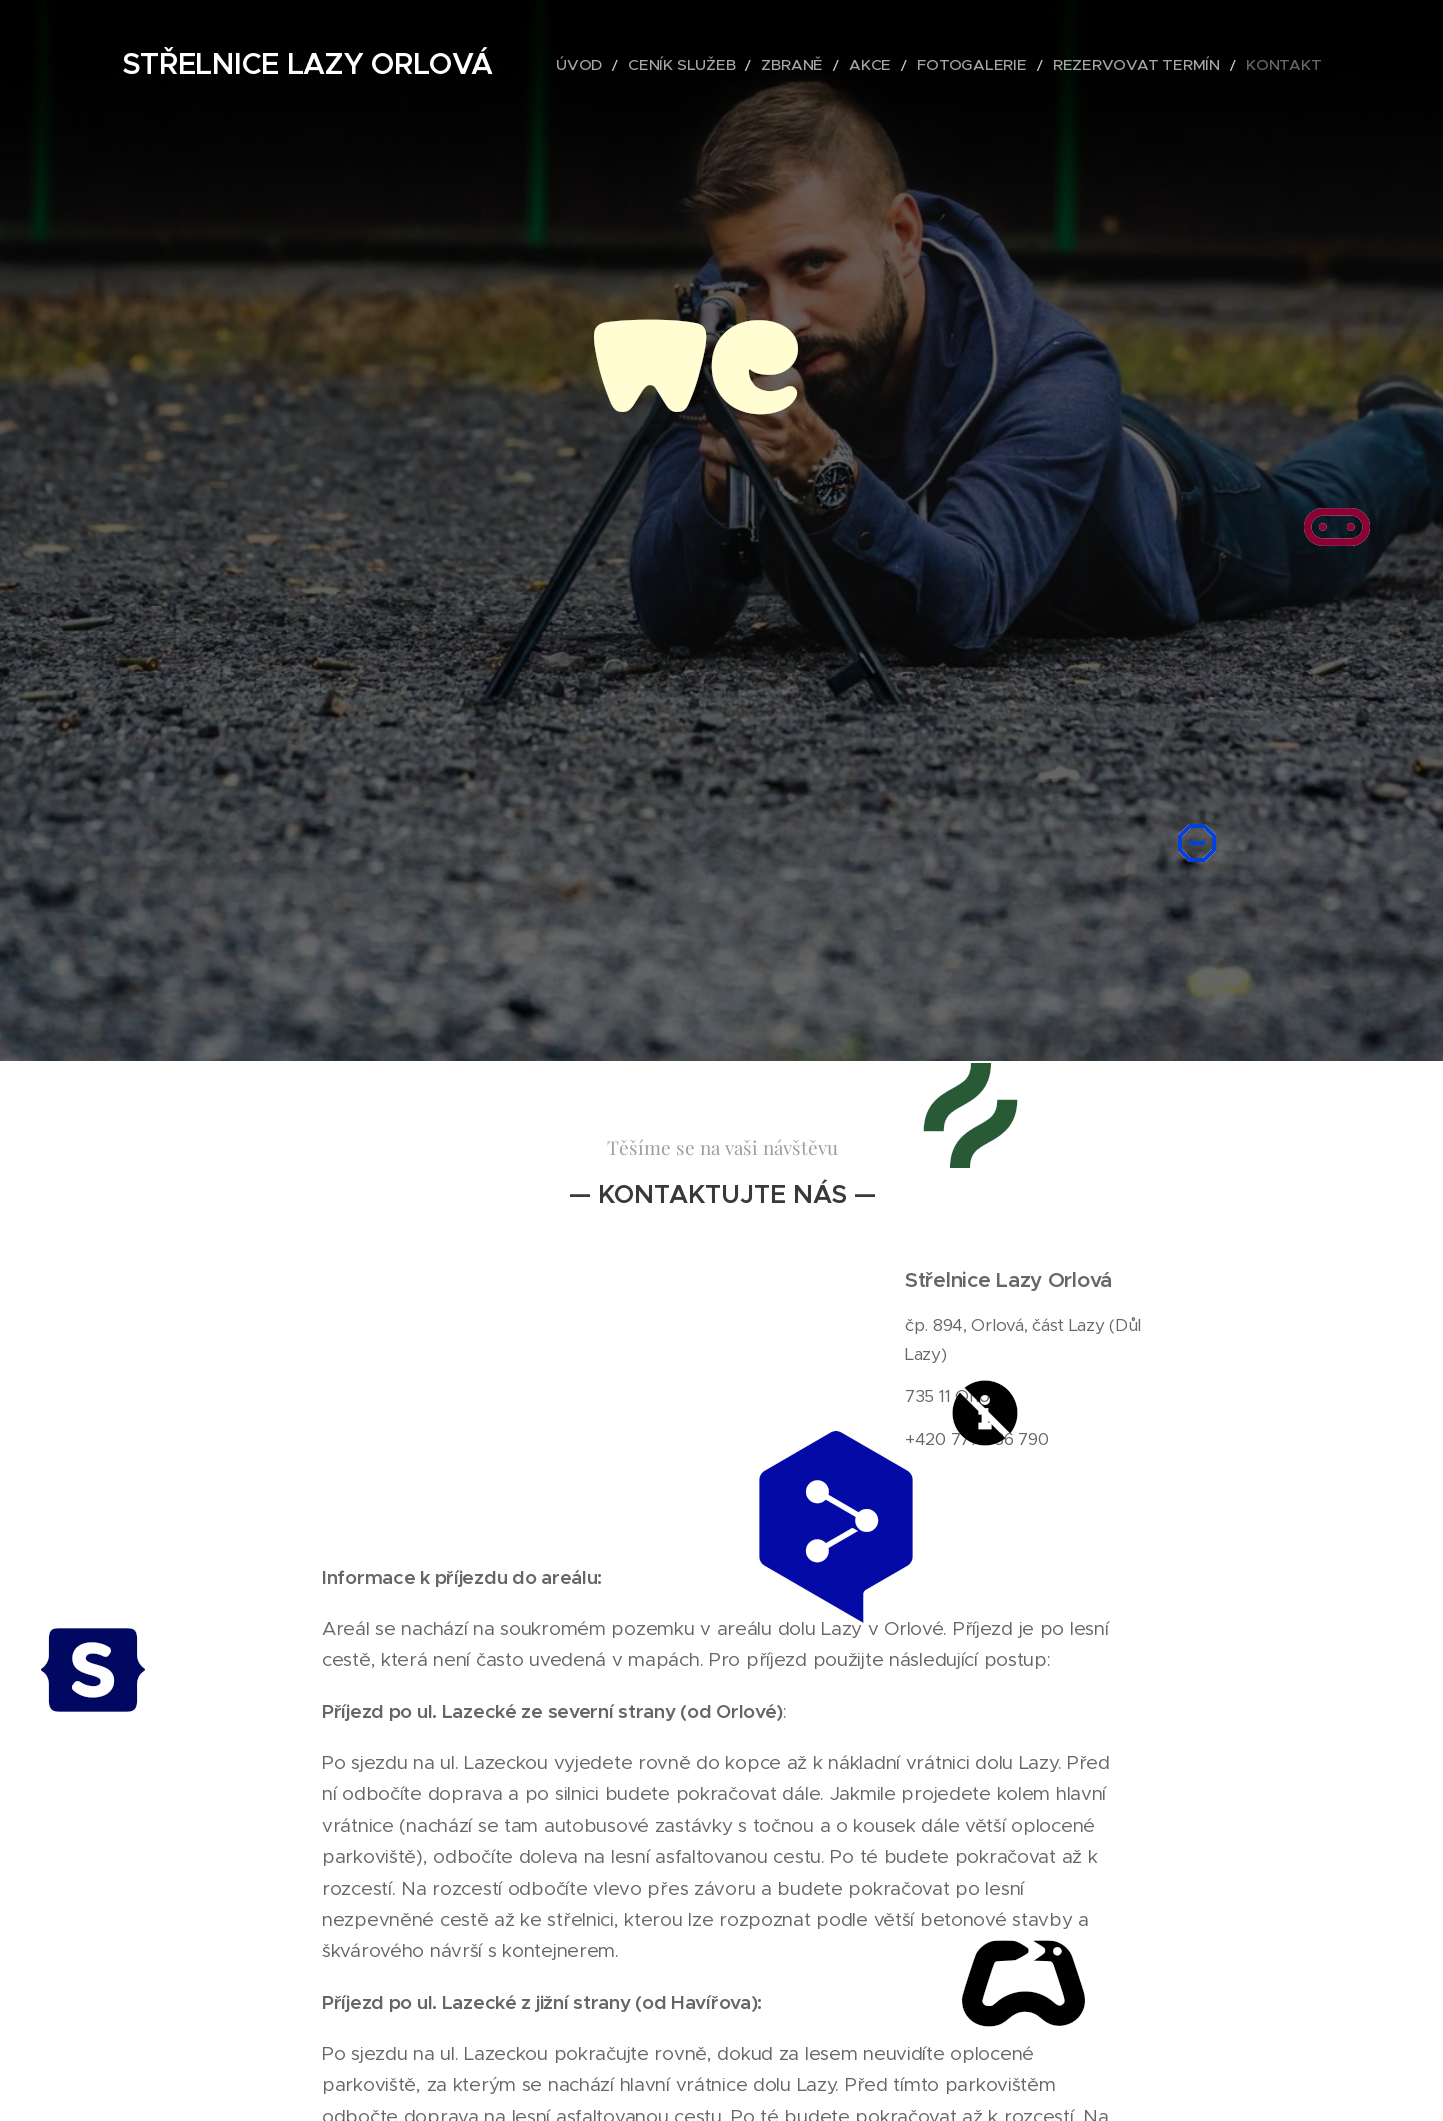  What do you see at coordinates (985, 1413) in the screenshot?
I see `information or help is unavailable` at bounding box center [985, 1413].